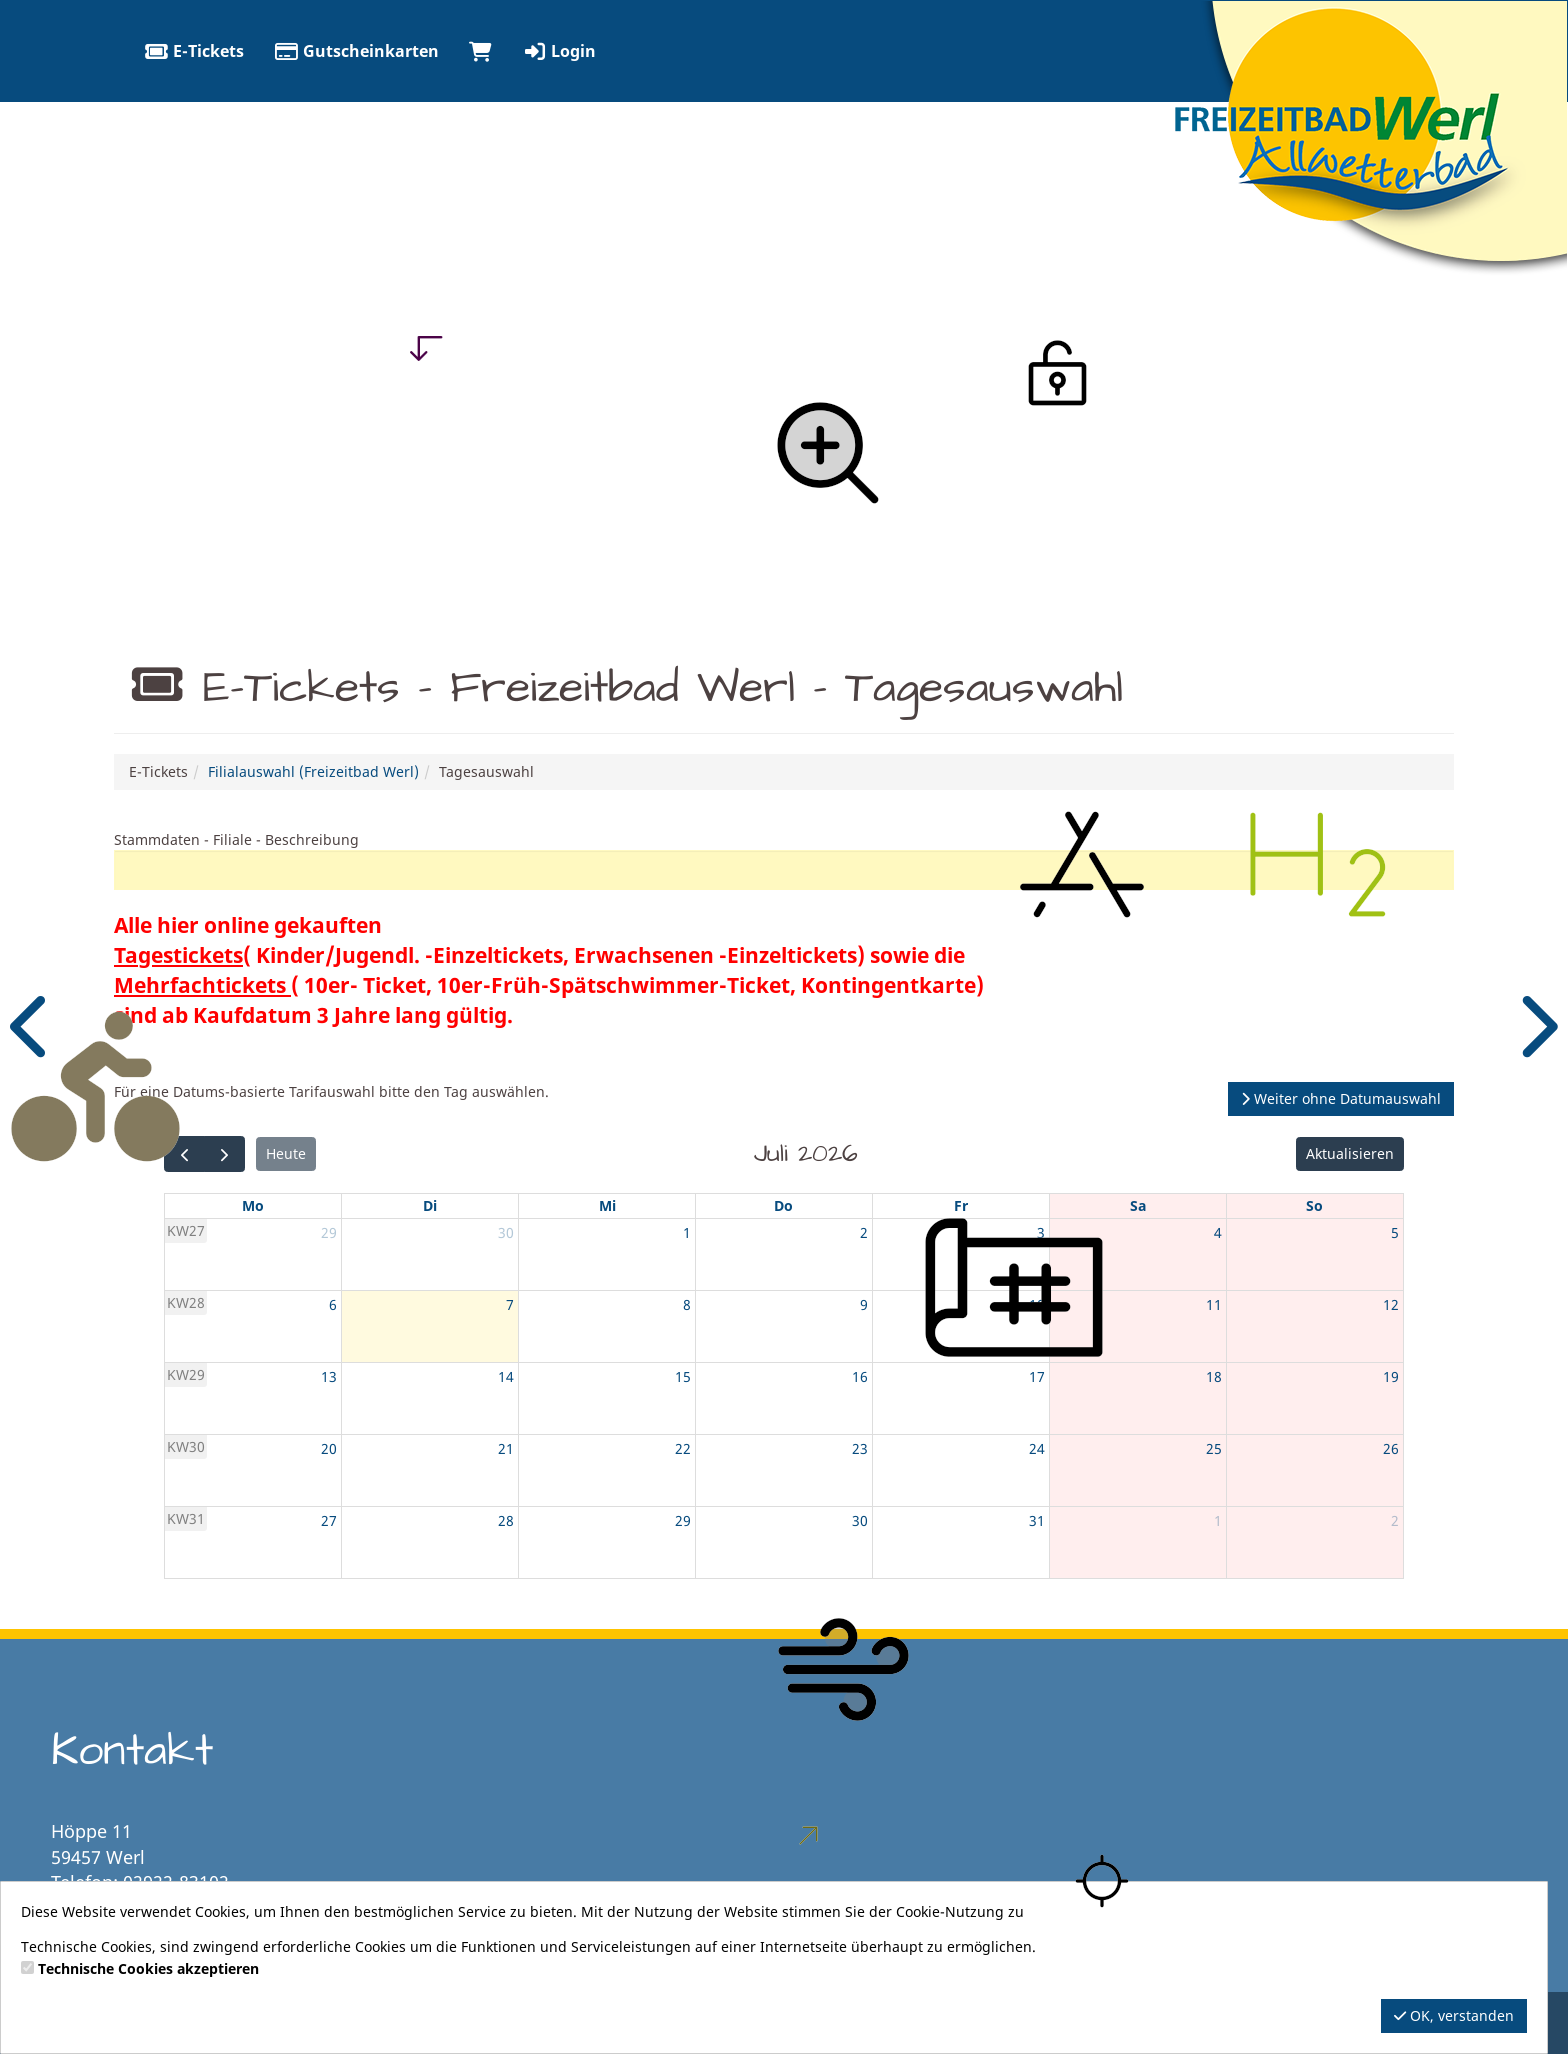 This screenshot has height=2054, width=1568. I want to click on open link in new tab or window, so click(808, 1835).